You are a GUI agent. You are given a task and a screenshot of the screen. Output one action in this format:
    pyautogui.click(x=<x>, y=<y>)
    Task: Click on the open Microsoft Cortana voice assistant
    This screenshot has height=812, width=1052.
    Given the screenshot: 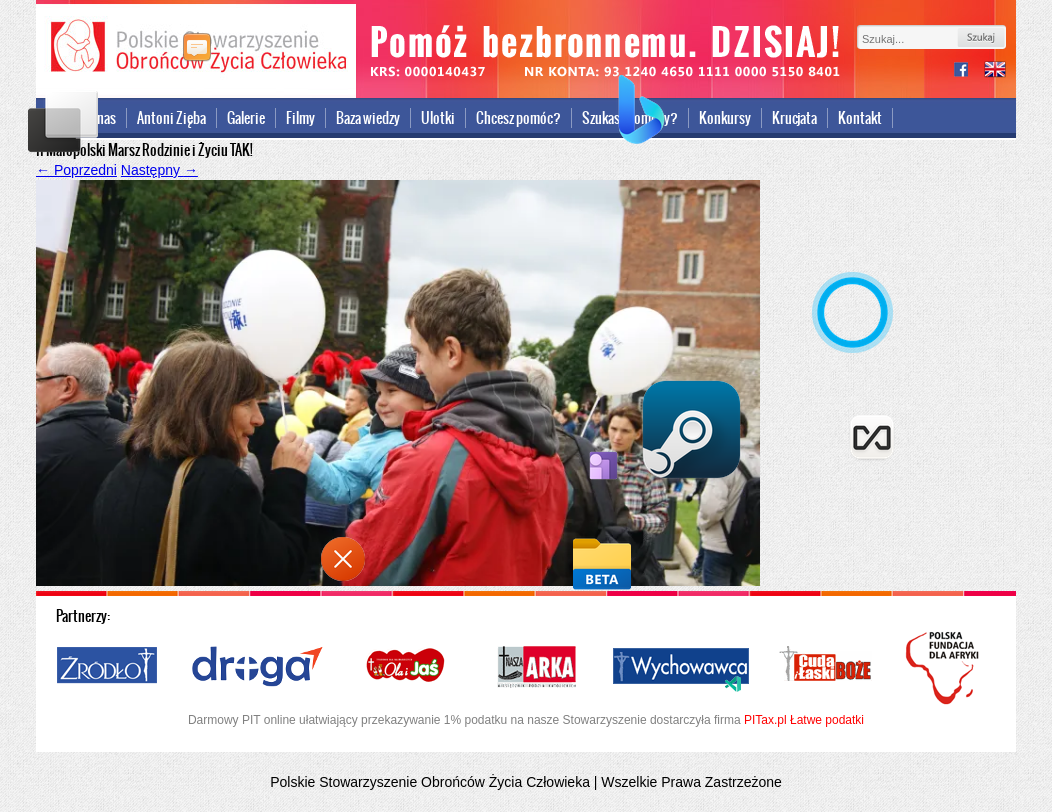 What is the action you would take?
    pyautogui.click(x=852, y=312)
    